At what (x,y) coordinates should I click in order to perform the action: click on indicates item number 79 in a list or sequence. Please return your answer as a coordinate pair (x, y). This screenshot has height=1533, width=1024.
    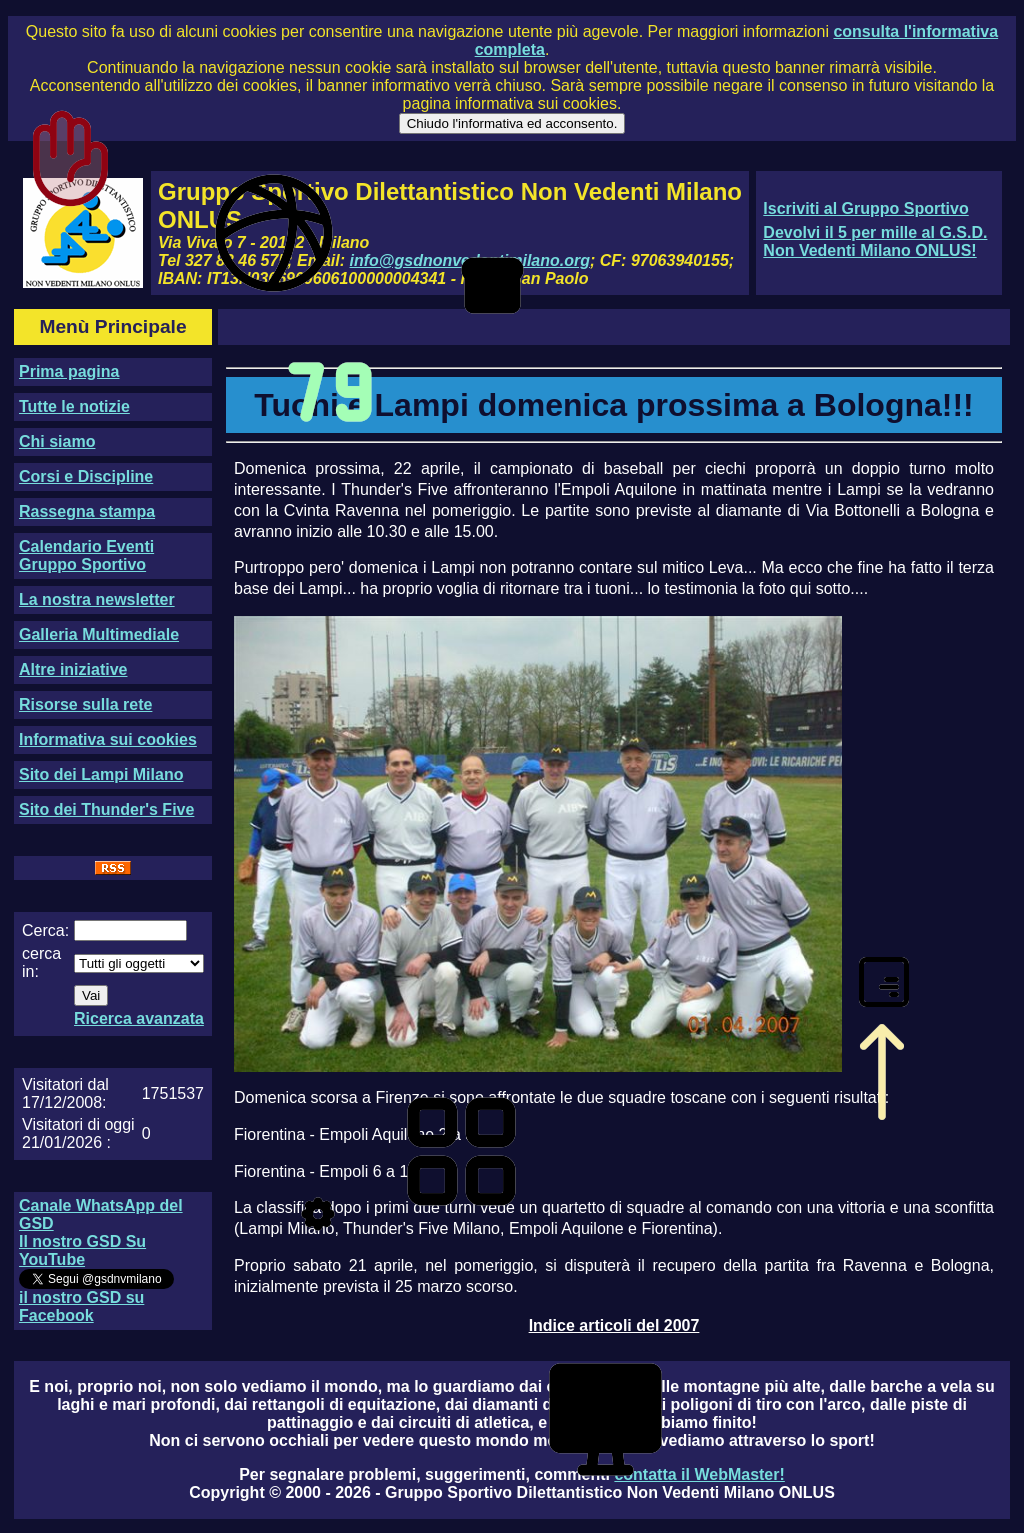
    Looking at the image, I should click on (330, 392).